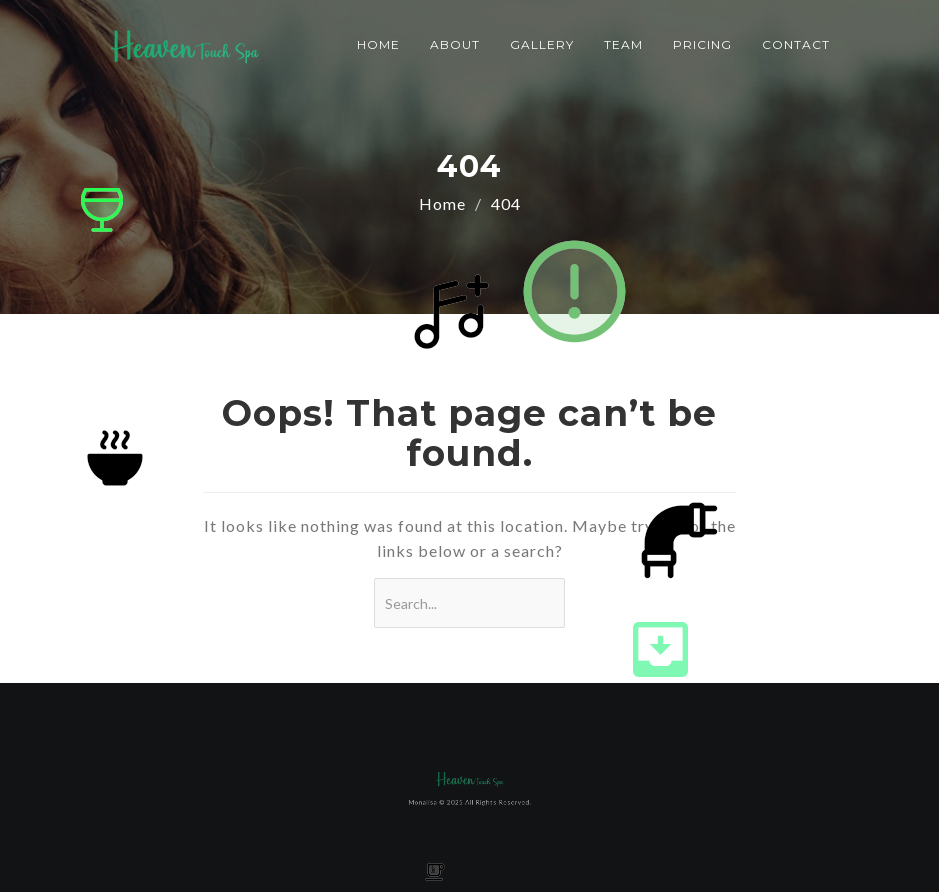 The image size is (939, 892). I want to click on download to inbox, so click(660, 649).